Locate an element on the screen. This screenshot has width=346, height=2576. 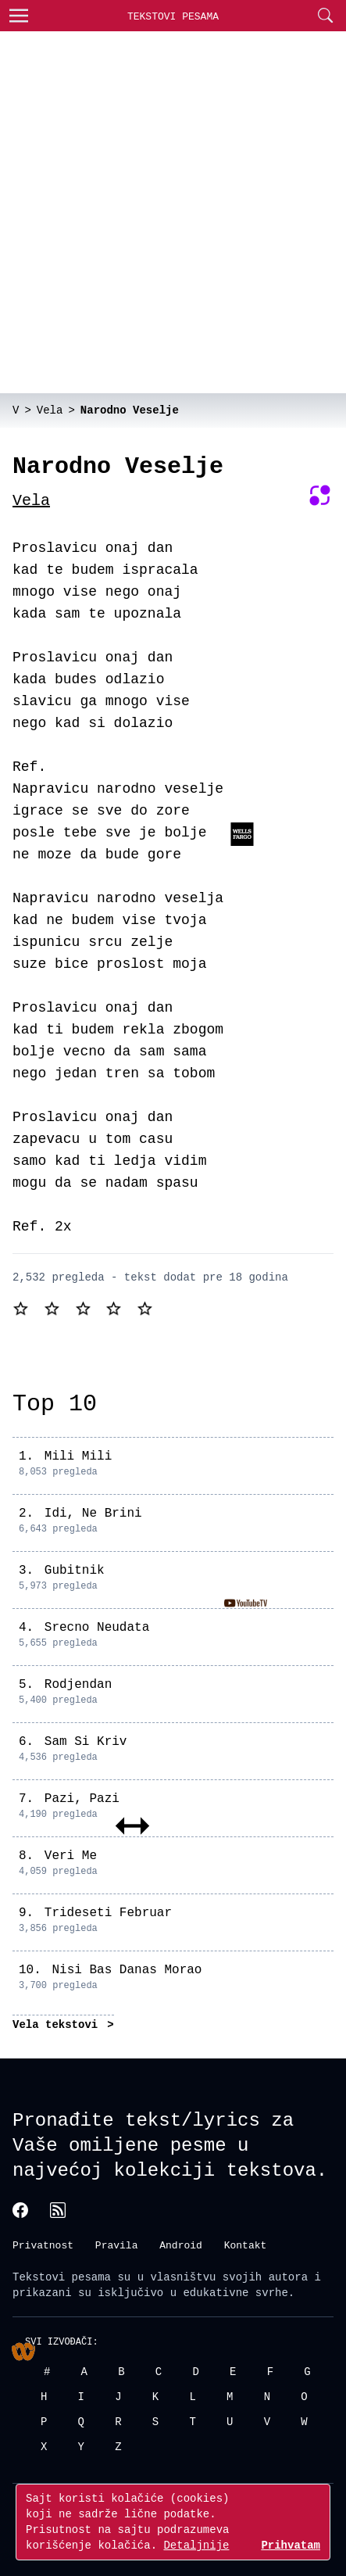
expand content horizontally is located at coordinates (132, 1825).